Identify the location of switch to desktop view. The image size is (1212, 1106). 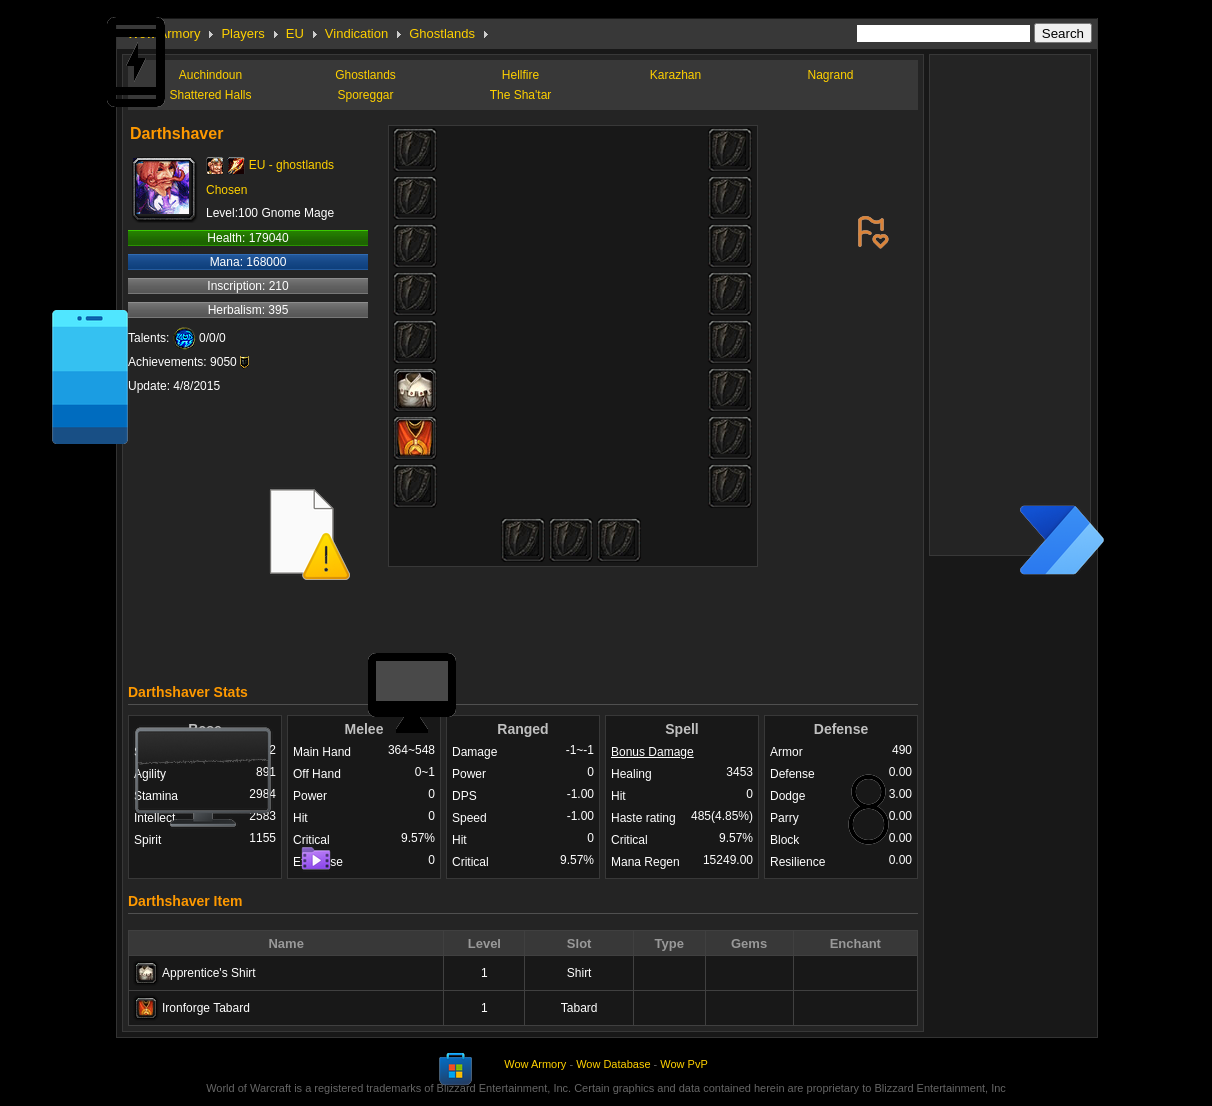
(412, 693).